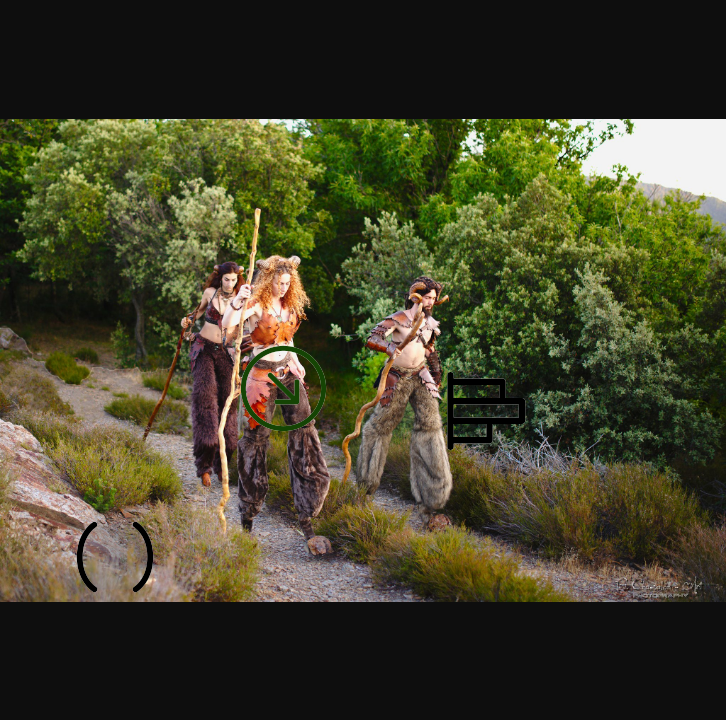  Describe the element at coordinates (483, 411) in the screenshot. I see `view horizontal bar chart data` at that location.